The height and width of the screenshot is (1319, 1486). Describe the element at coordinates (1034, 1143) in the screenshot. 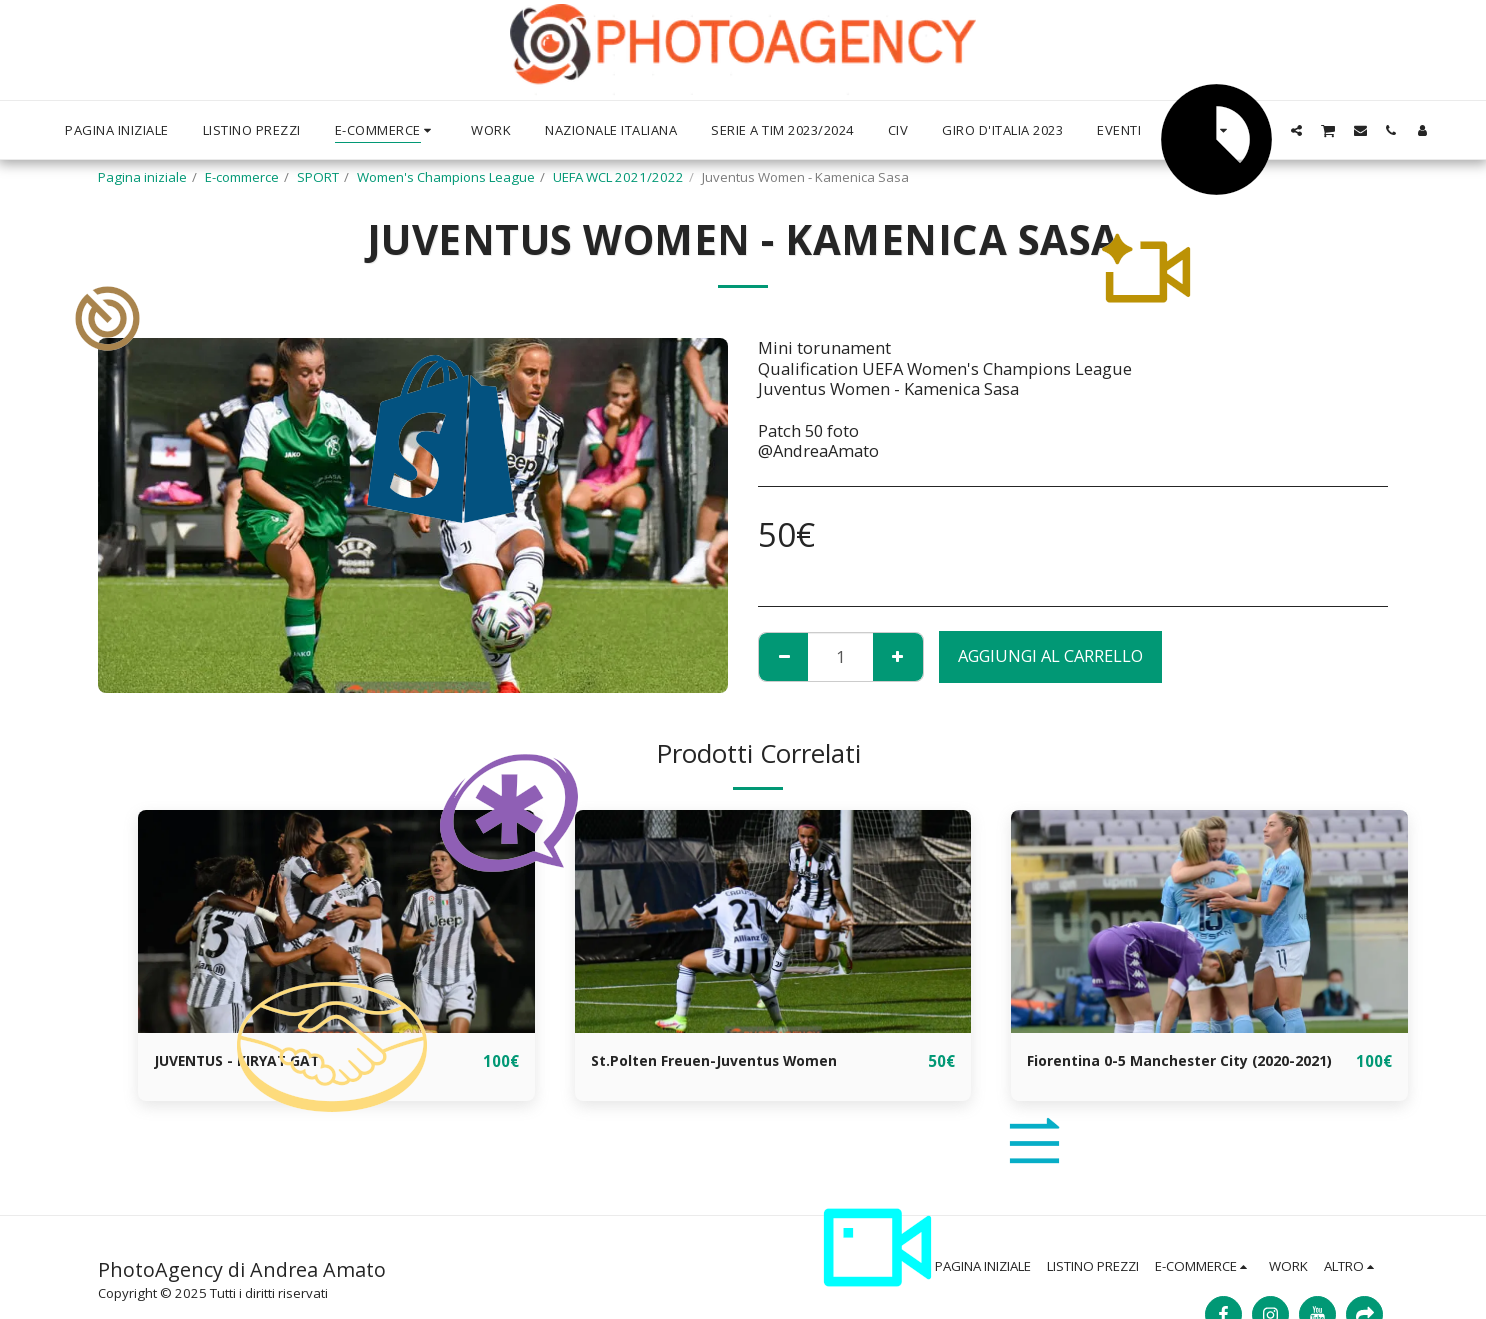

I see `play items in sequential order` at that location.